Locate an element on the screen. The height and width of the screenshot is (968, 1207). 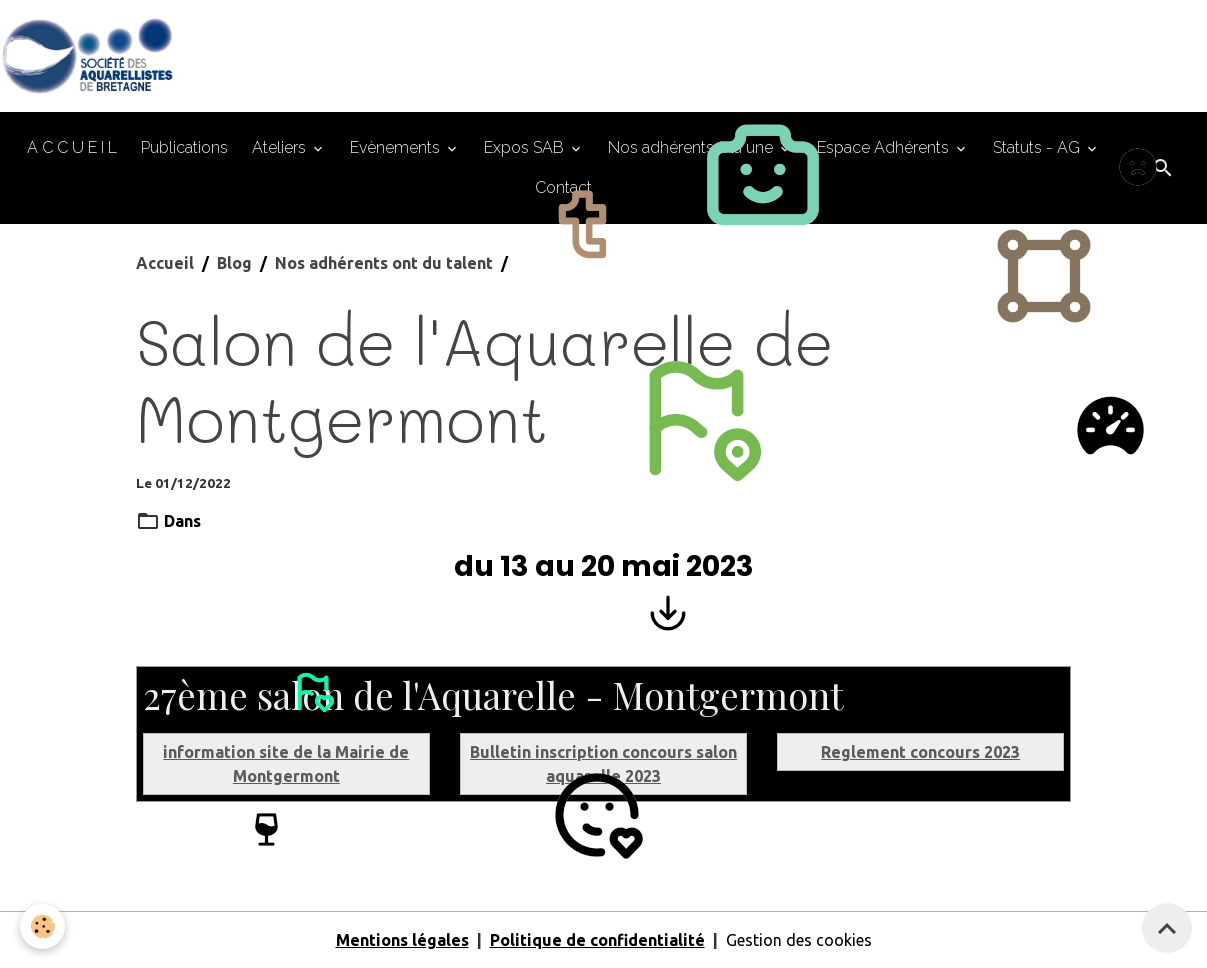
flag a favorite or loved item is located at coordinates (313, 691).